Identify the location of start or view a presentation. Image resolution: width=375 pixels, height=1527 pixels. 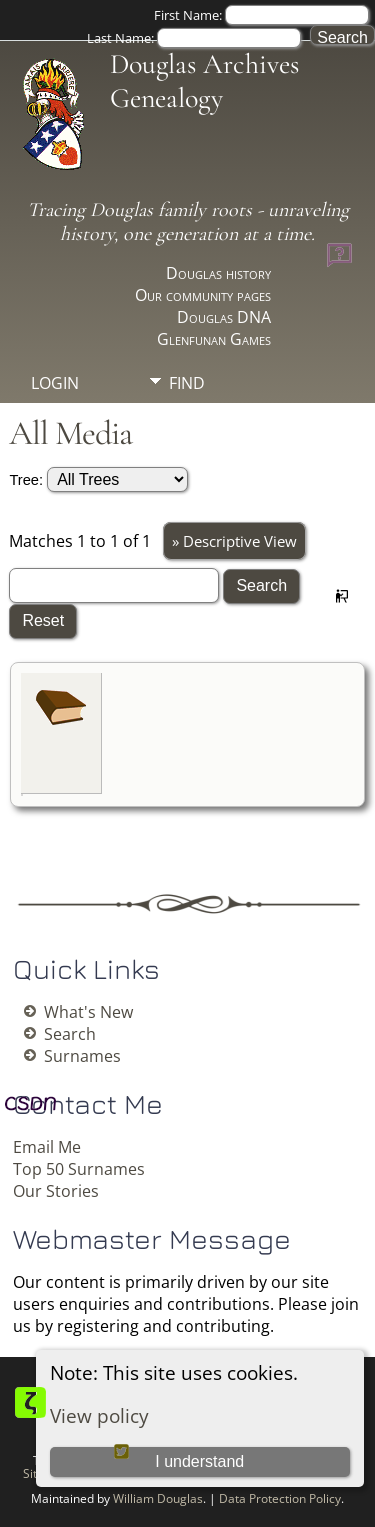
(342, 596).